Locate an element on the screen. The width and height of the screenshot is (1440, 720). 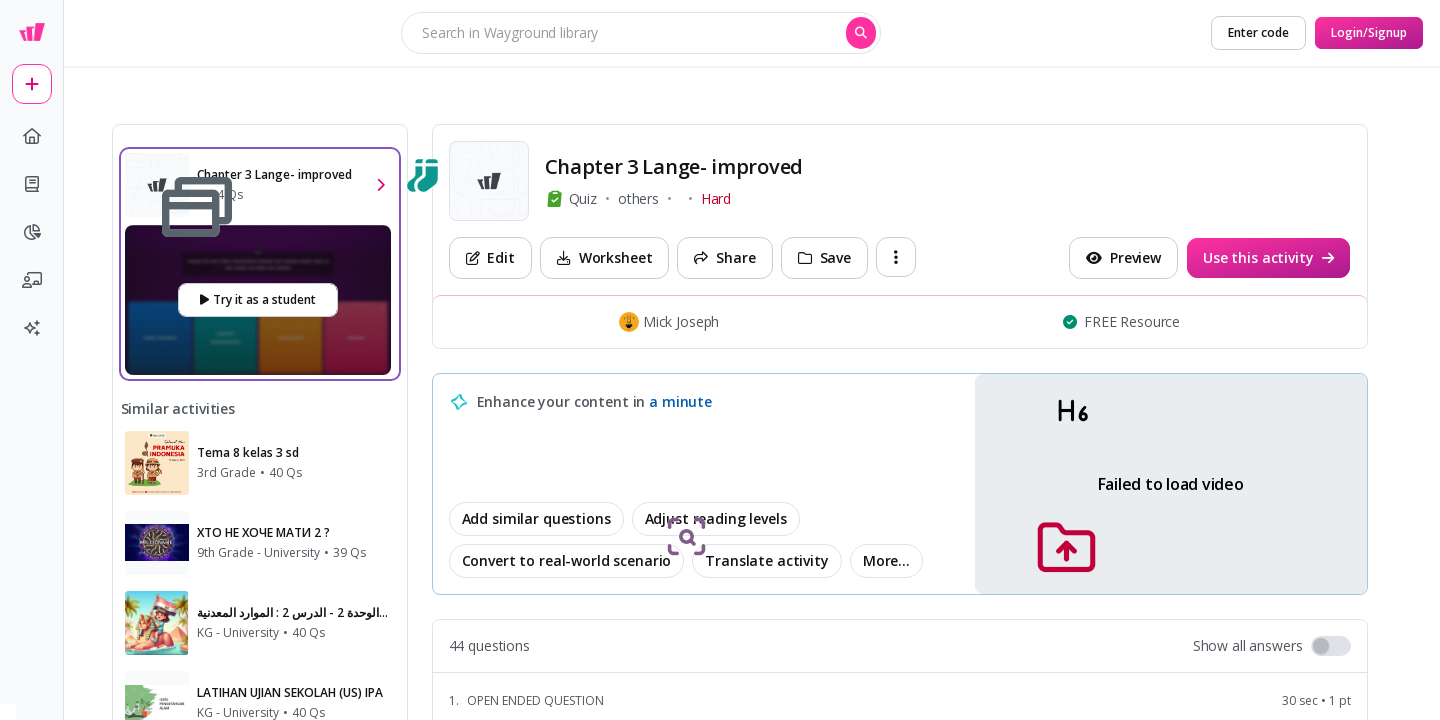
upload files to this folder is located at coordinates (1066, 548).